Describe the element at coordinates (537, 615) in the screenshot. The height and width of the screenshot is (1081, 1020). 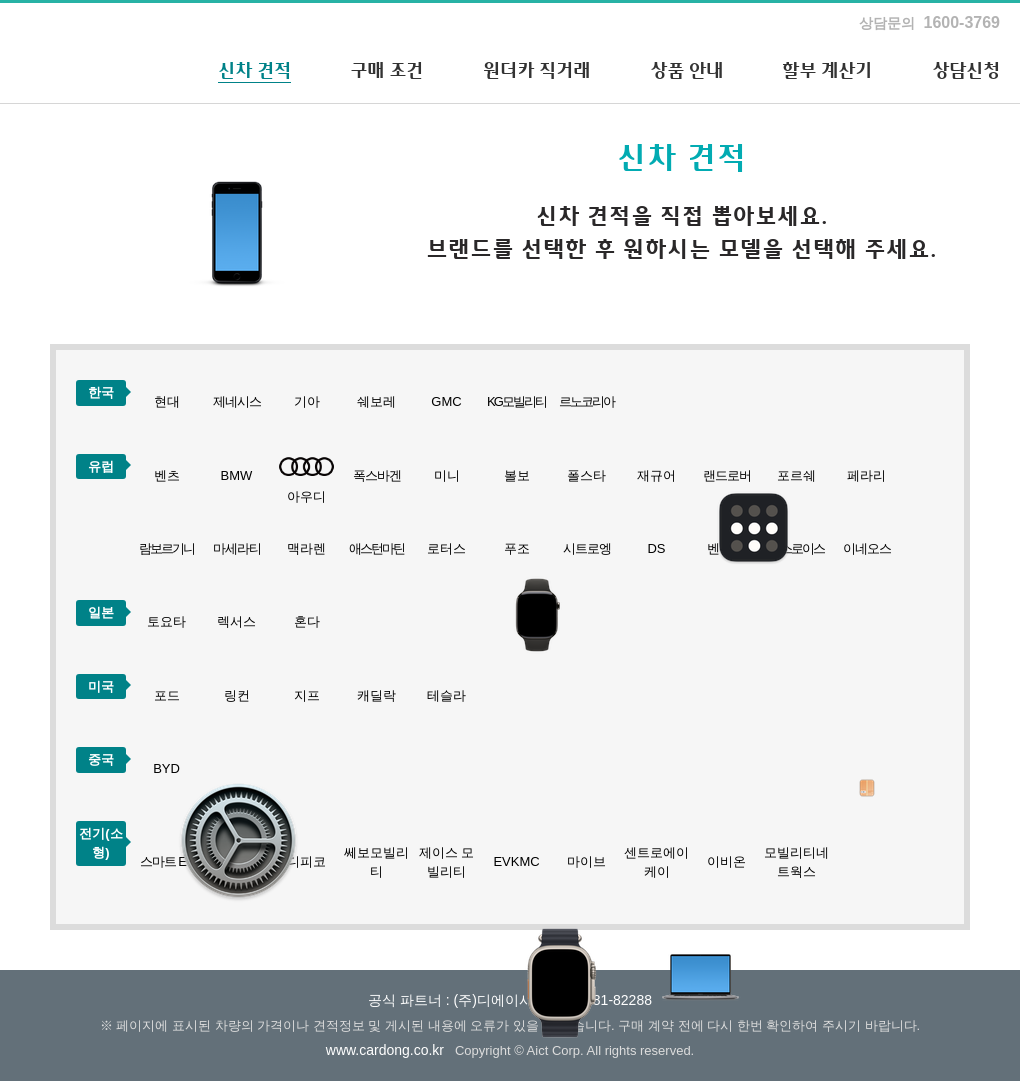
I see `apple watch series 10 device icon` at that location.